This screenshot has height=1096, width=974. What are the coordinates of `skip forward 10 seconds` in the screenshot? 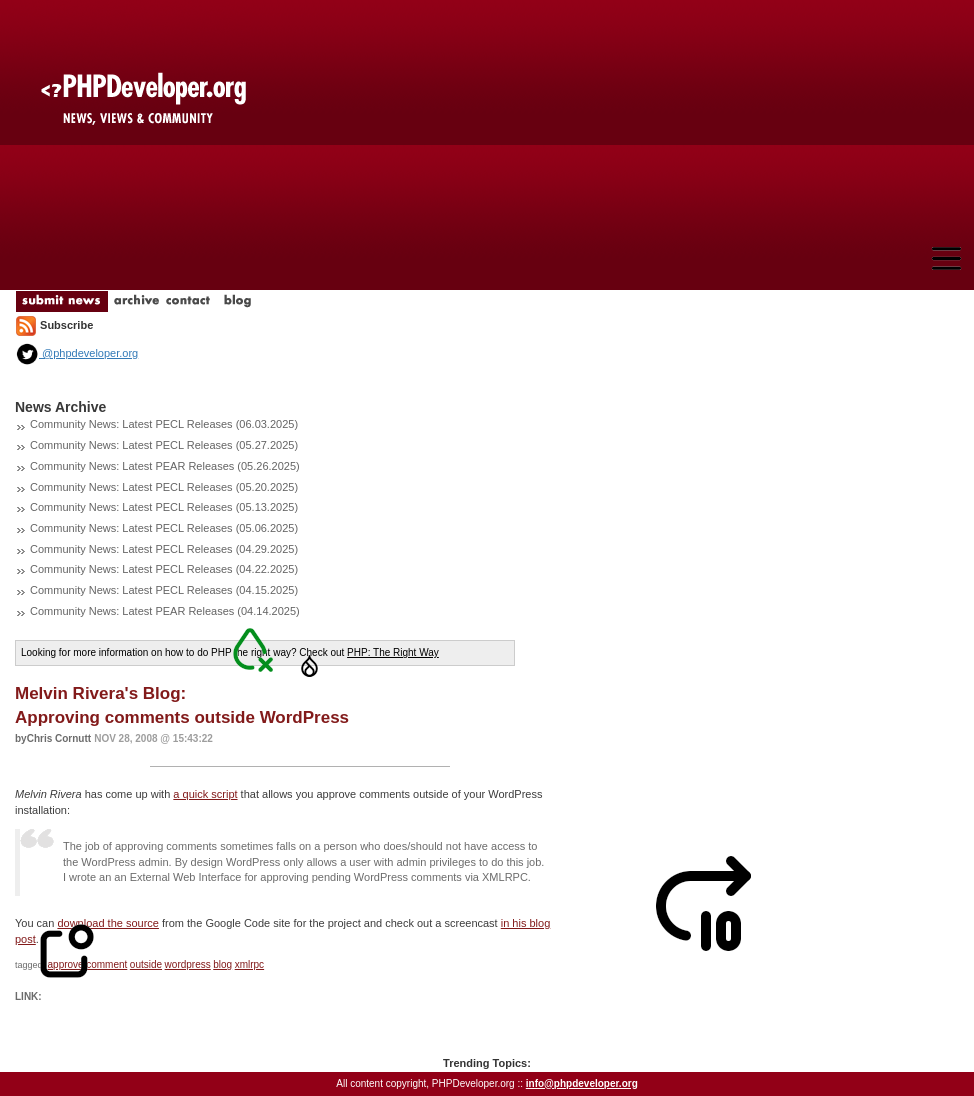 It's located at (706, 906).